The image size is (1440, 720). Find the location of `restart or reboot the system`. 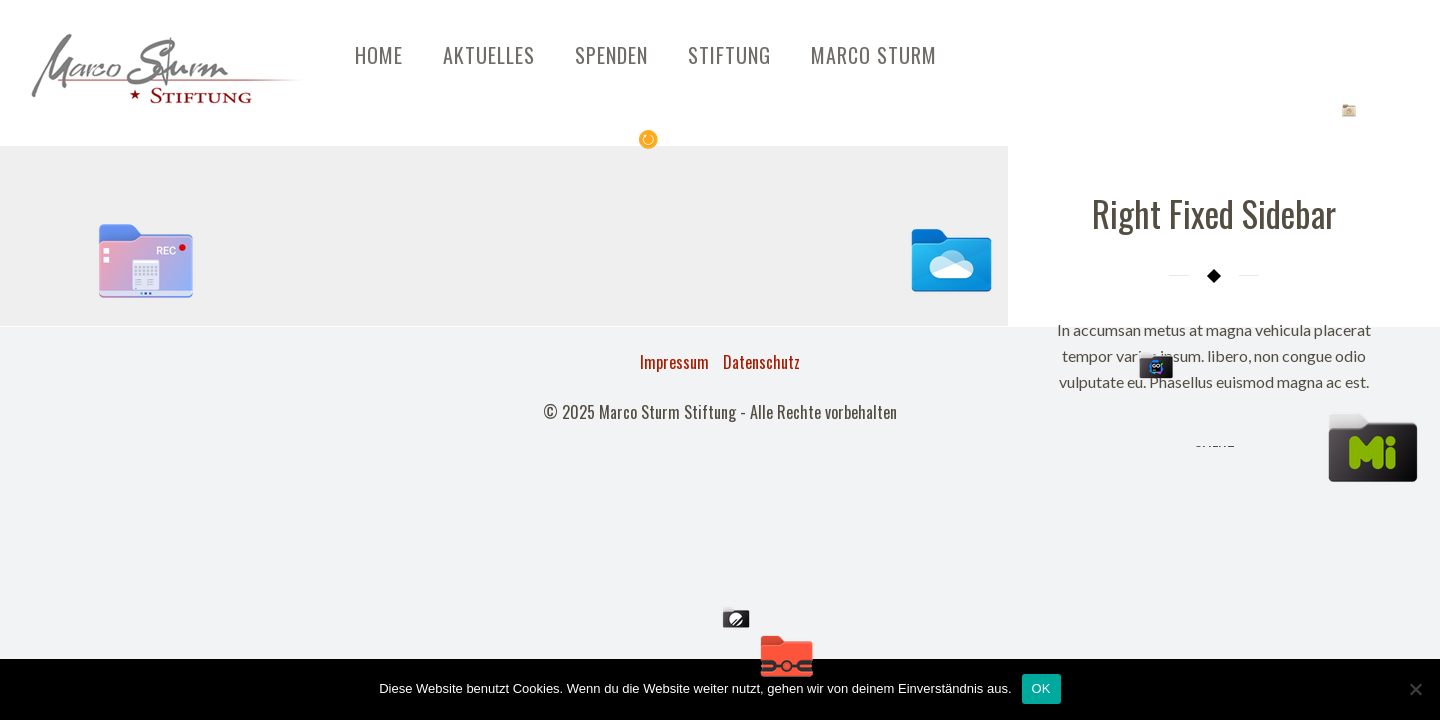

restart or reboot the system is located at coordinates (648, 139).